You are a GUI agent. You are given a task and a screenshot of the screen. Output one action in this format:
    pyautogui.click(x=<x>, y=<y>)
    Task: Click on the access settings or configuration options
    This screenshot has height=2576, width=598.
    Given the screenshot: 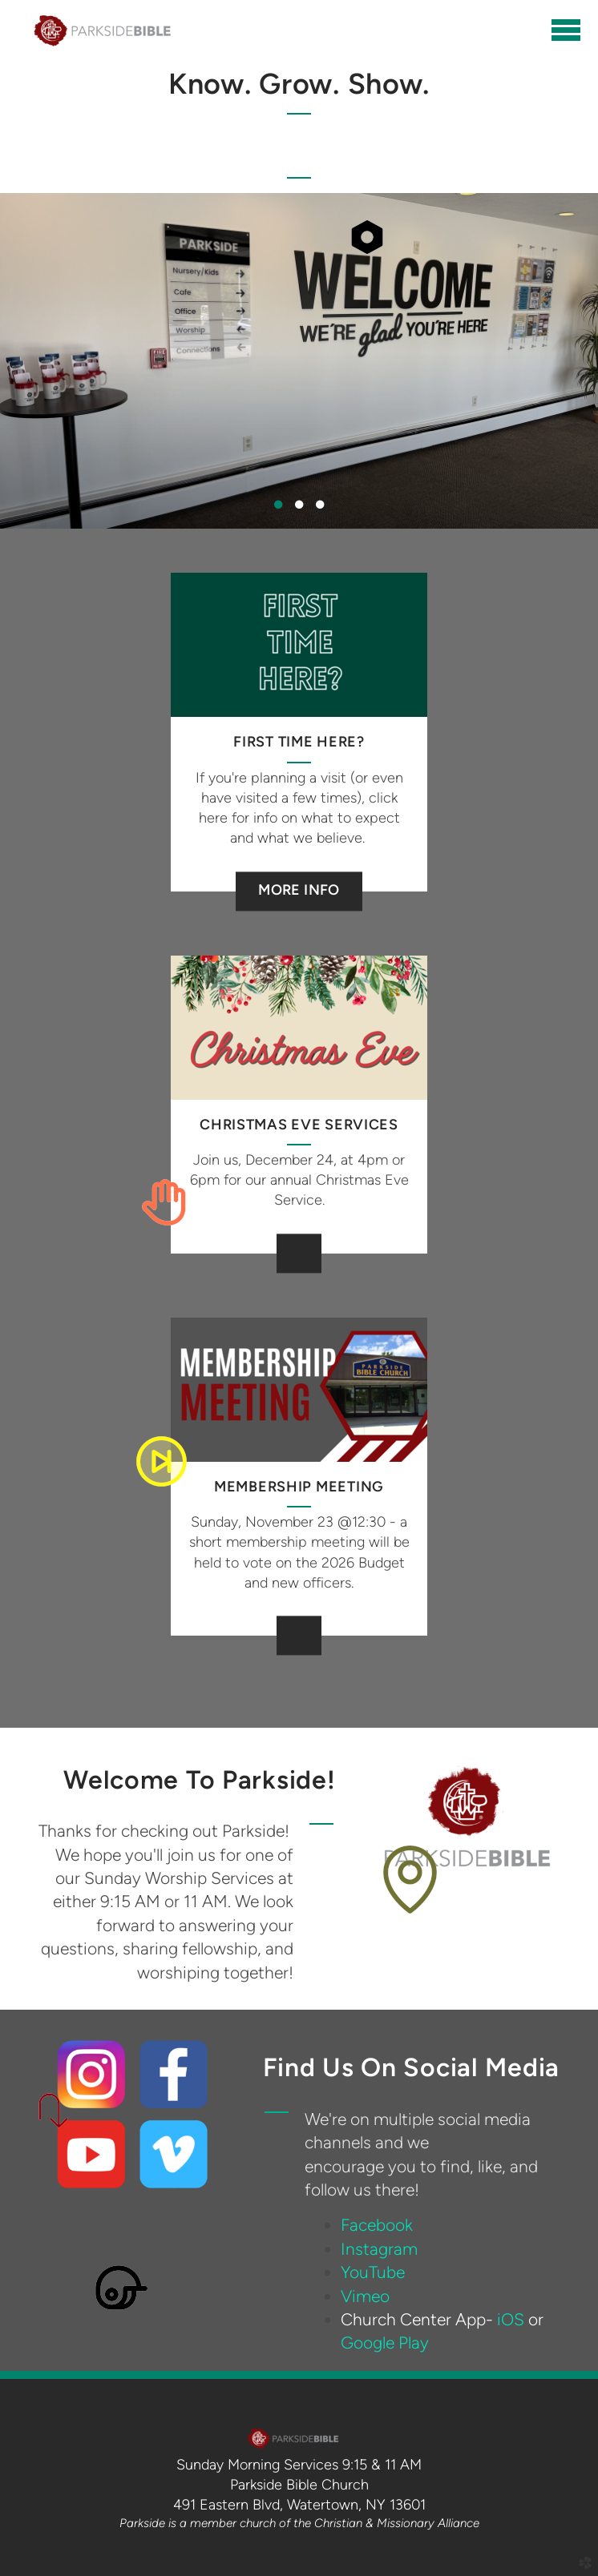 What is the action you would take?
    pyautogui.click(x=367, y=237)
    